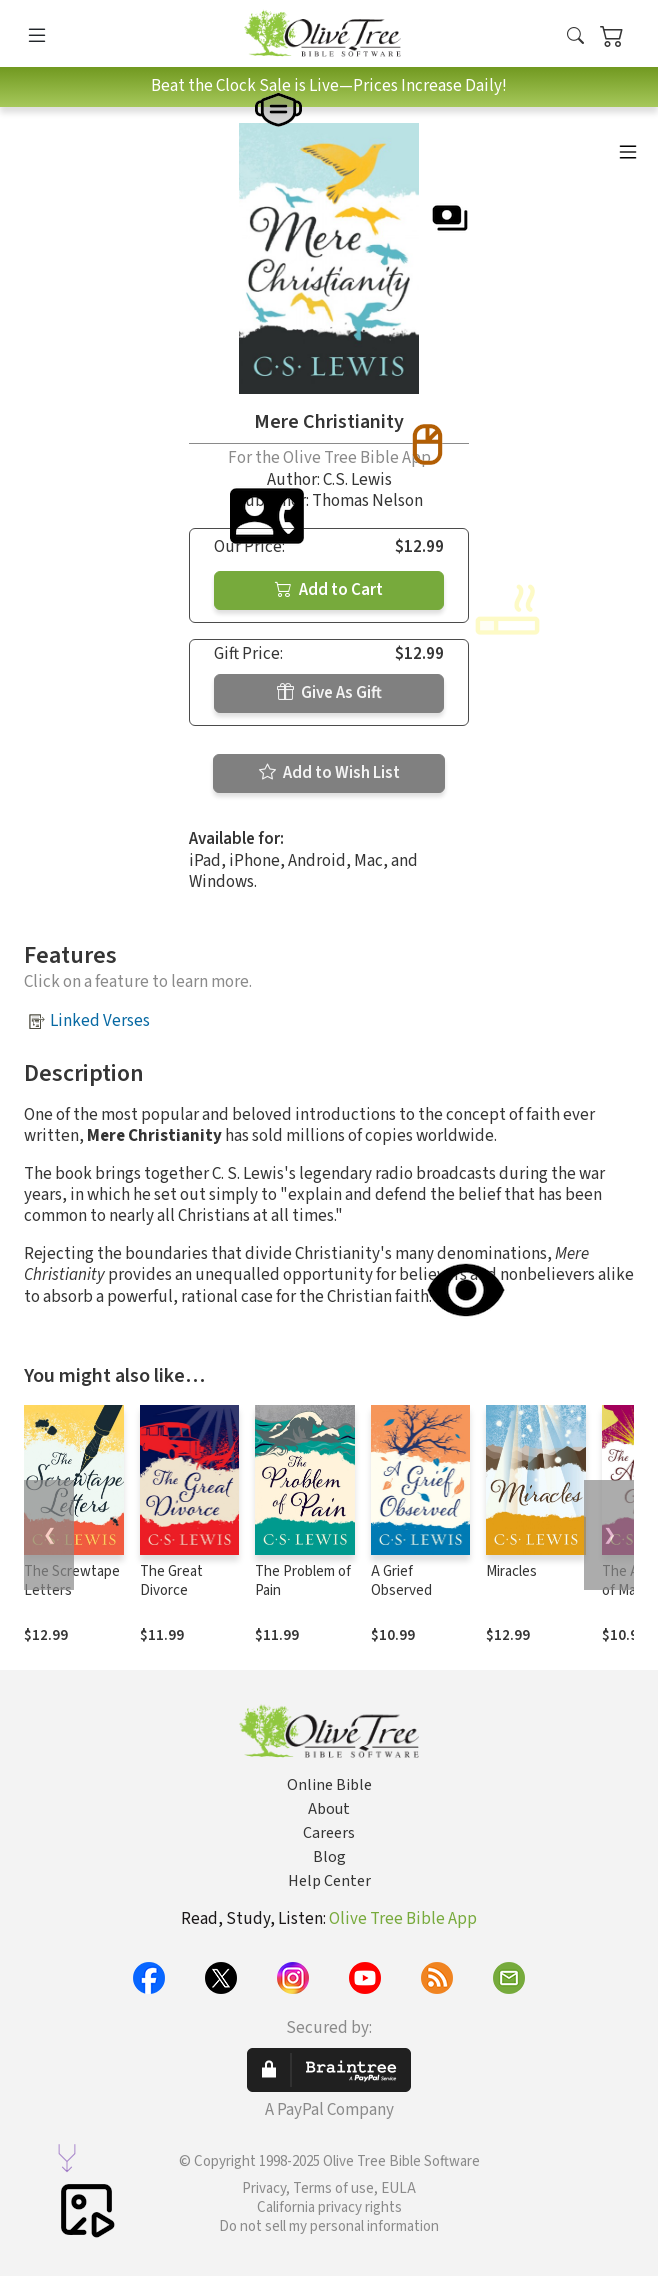 The height and width of the screenshot is (2276, 658). Describe the element at coordinates (450, 218) in the screenshot. I see `access payment methods` at that location.